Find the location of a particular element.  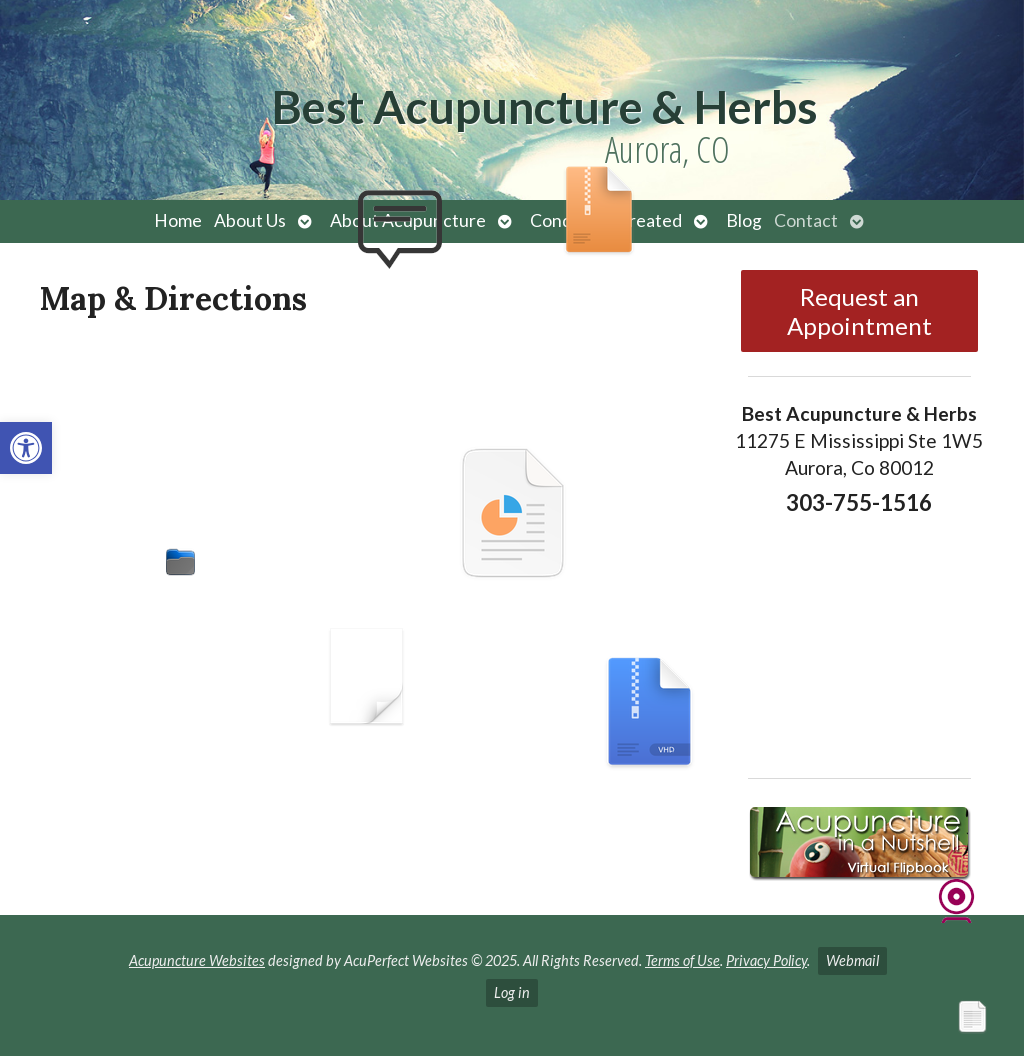

a virtualbox virtual hard disk file is located at coordinates (649, 713).